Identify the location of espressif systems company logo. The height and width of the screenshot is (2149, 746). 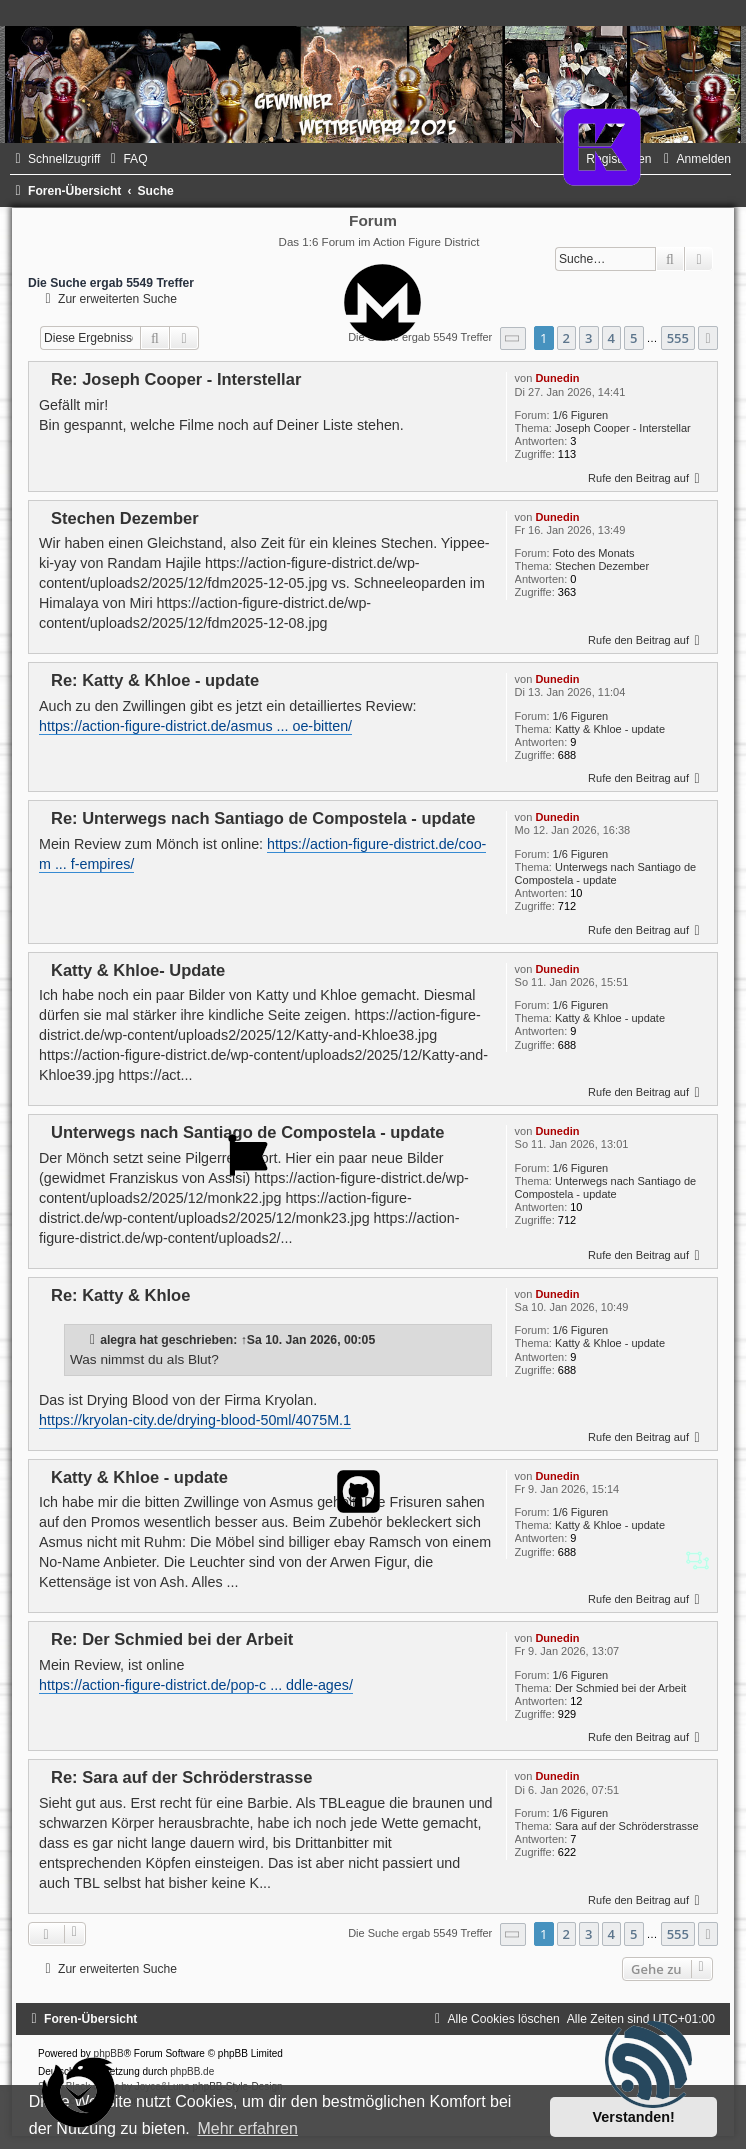
(648, 2064).